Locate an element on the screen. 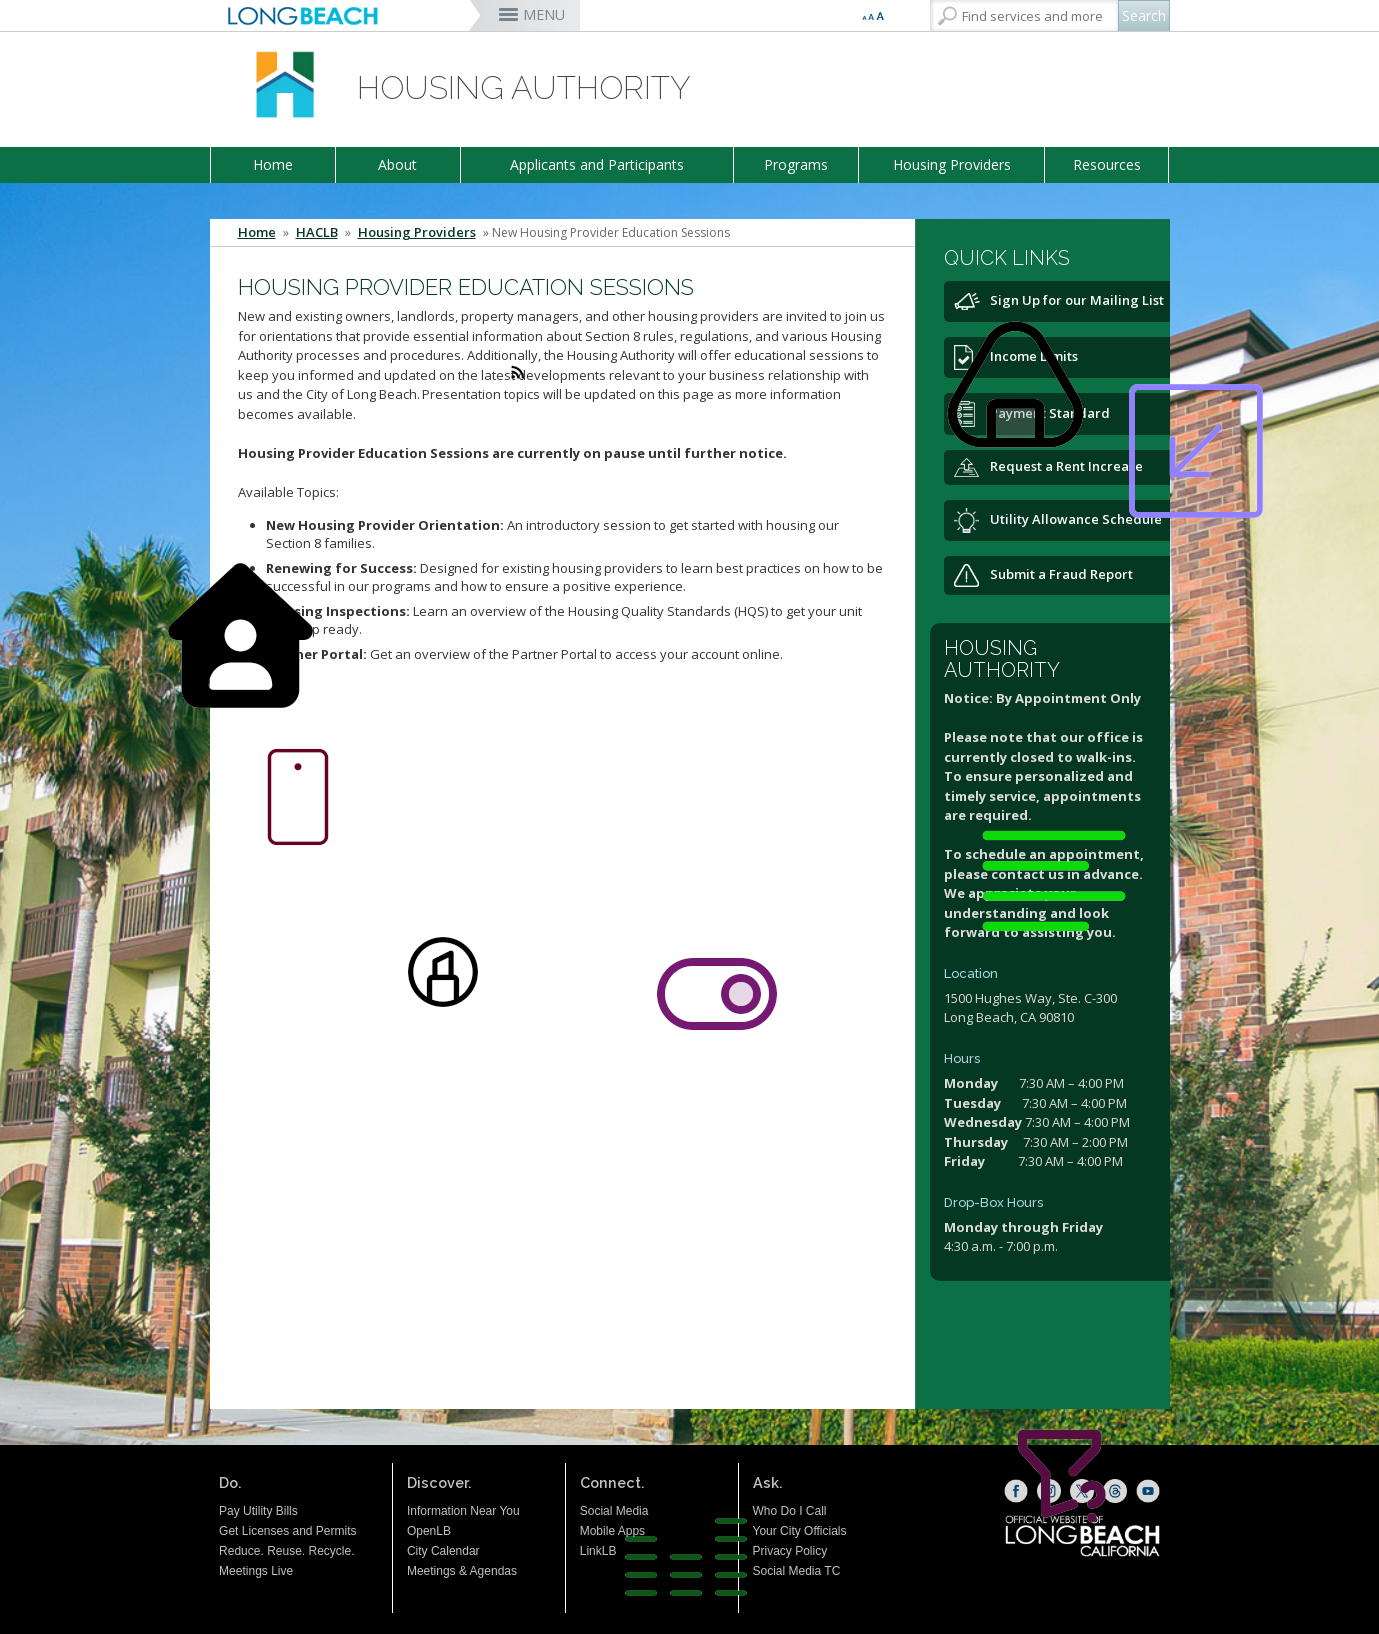 The height and width of the screenshot is (1634, 1379). align text to the left is located at coordinates (1054, 884).